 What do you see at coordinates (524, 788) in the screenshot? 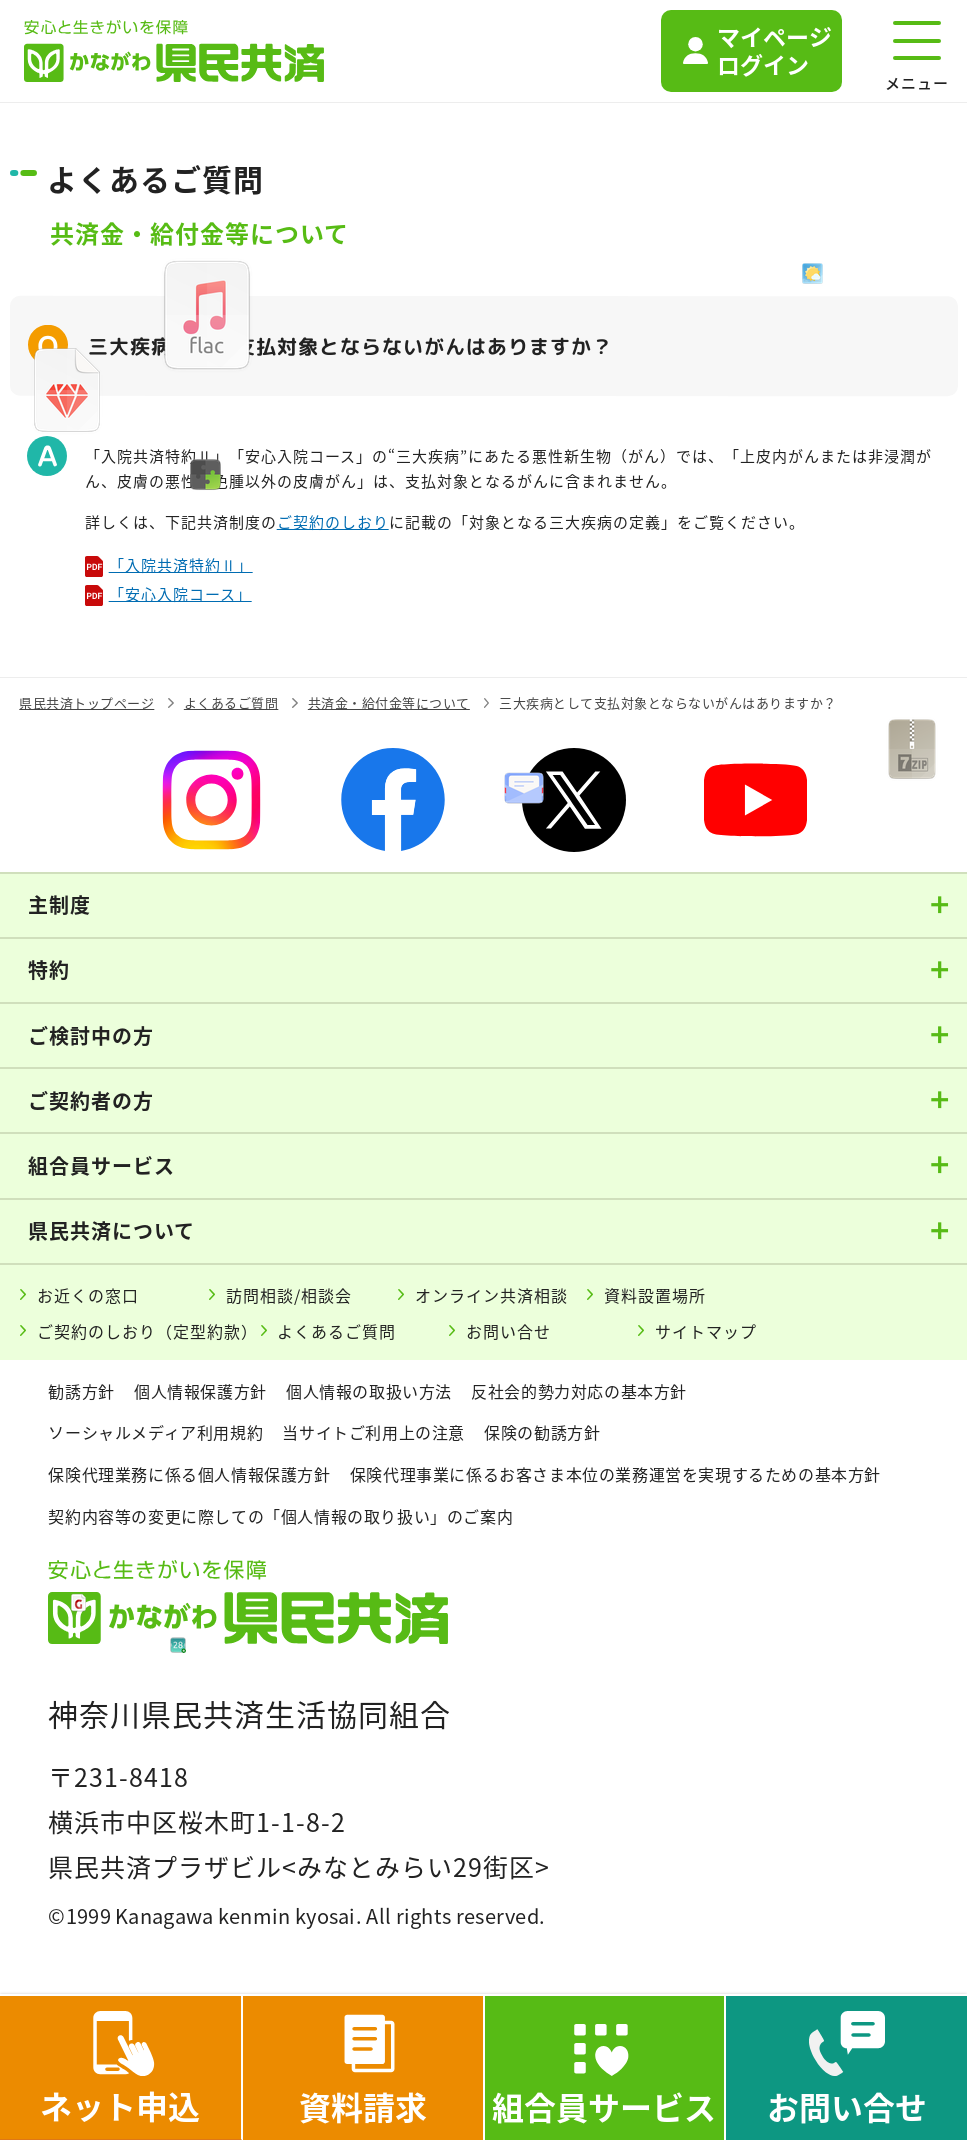
I see `open email application` at bounding box center [524, 788].